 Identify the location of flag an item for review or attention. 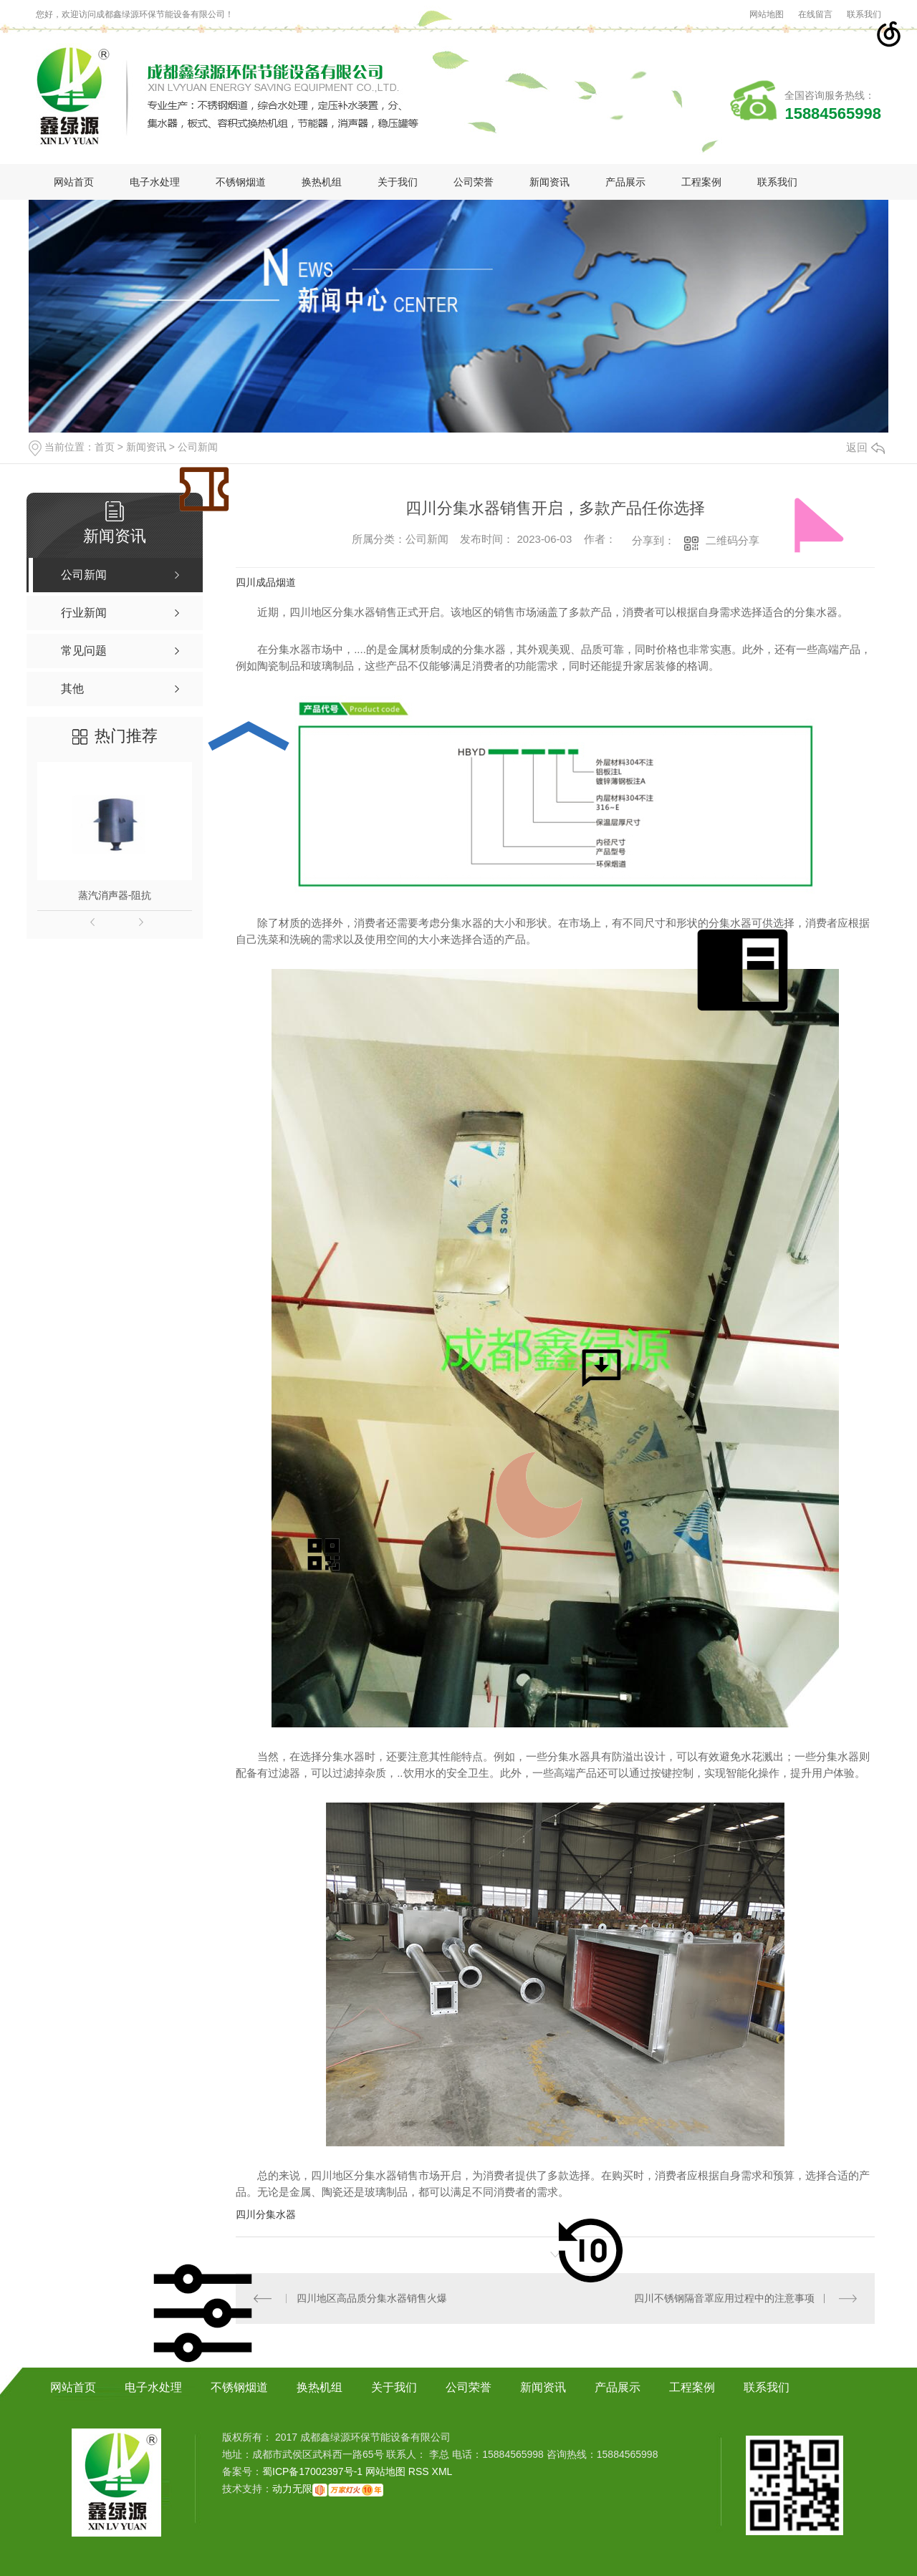
(816, 525).